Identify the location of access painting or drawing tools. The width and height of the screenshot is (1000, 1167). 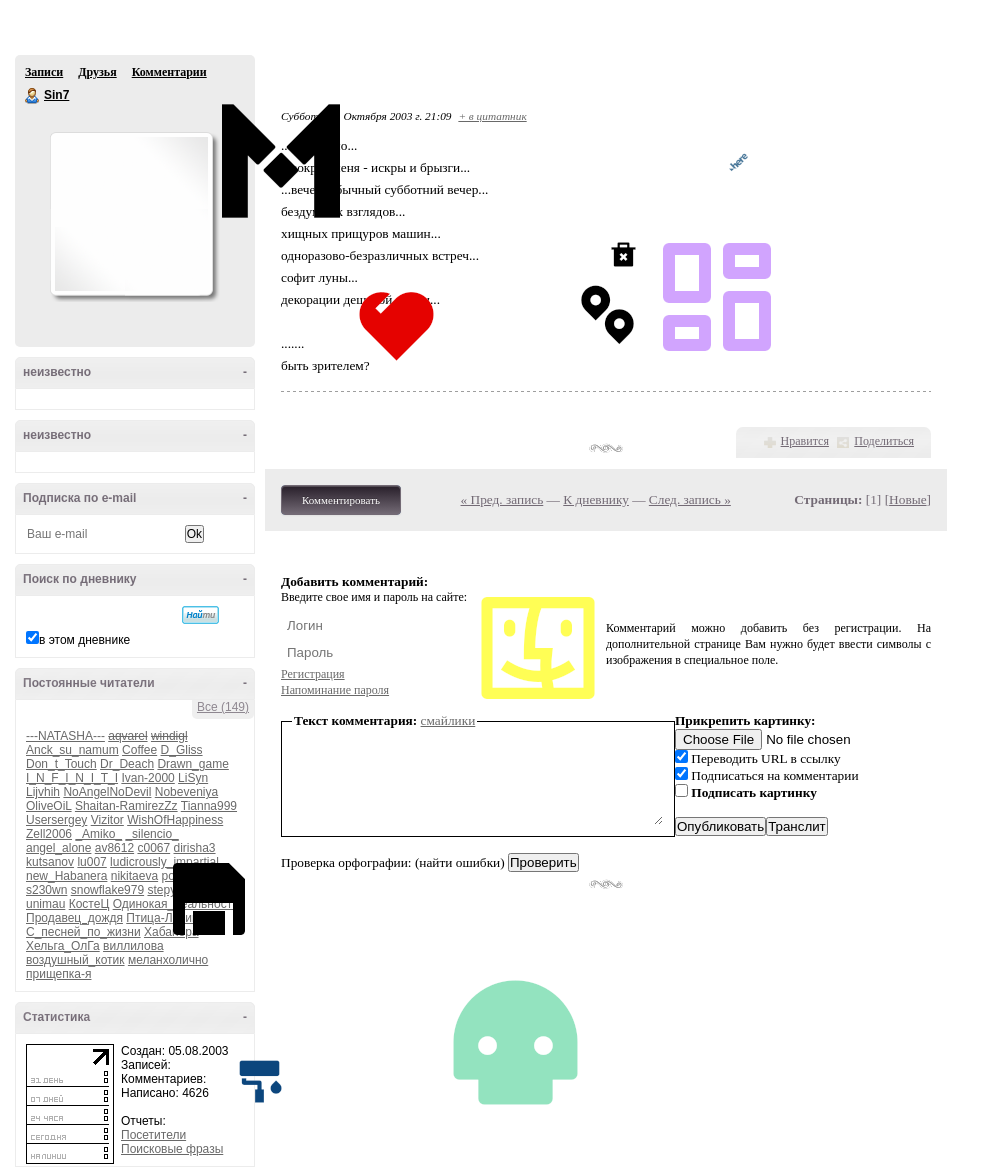
(259, 1080).